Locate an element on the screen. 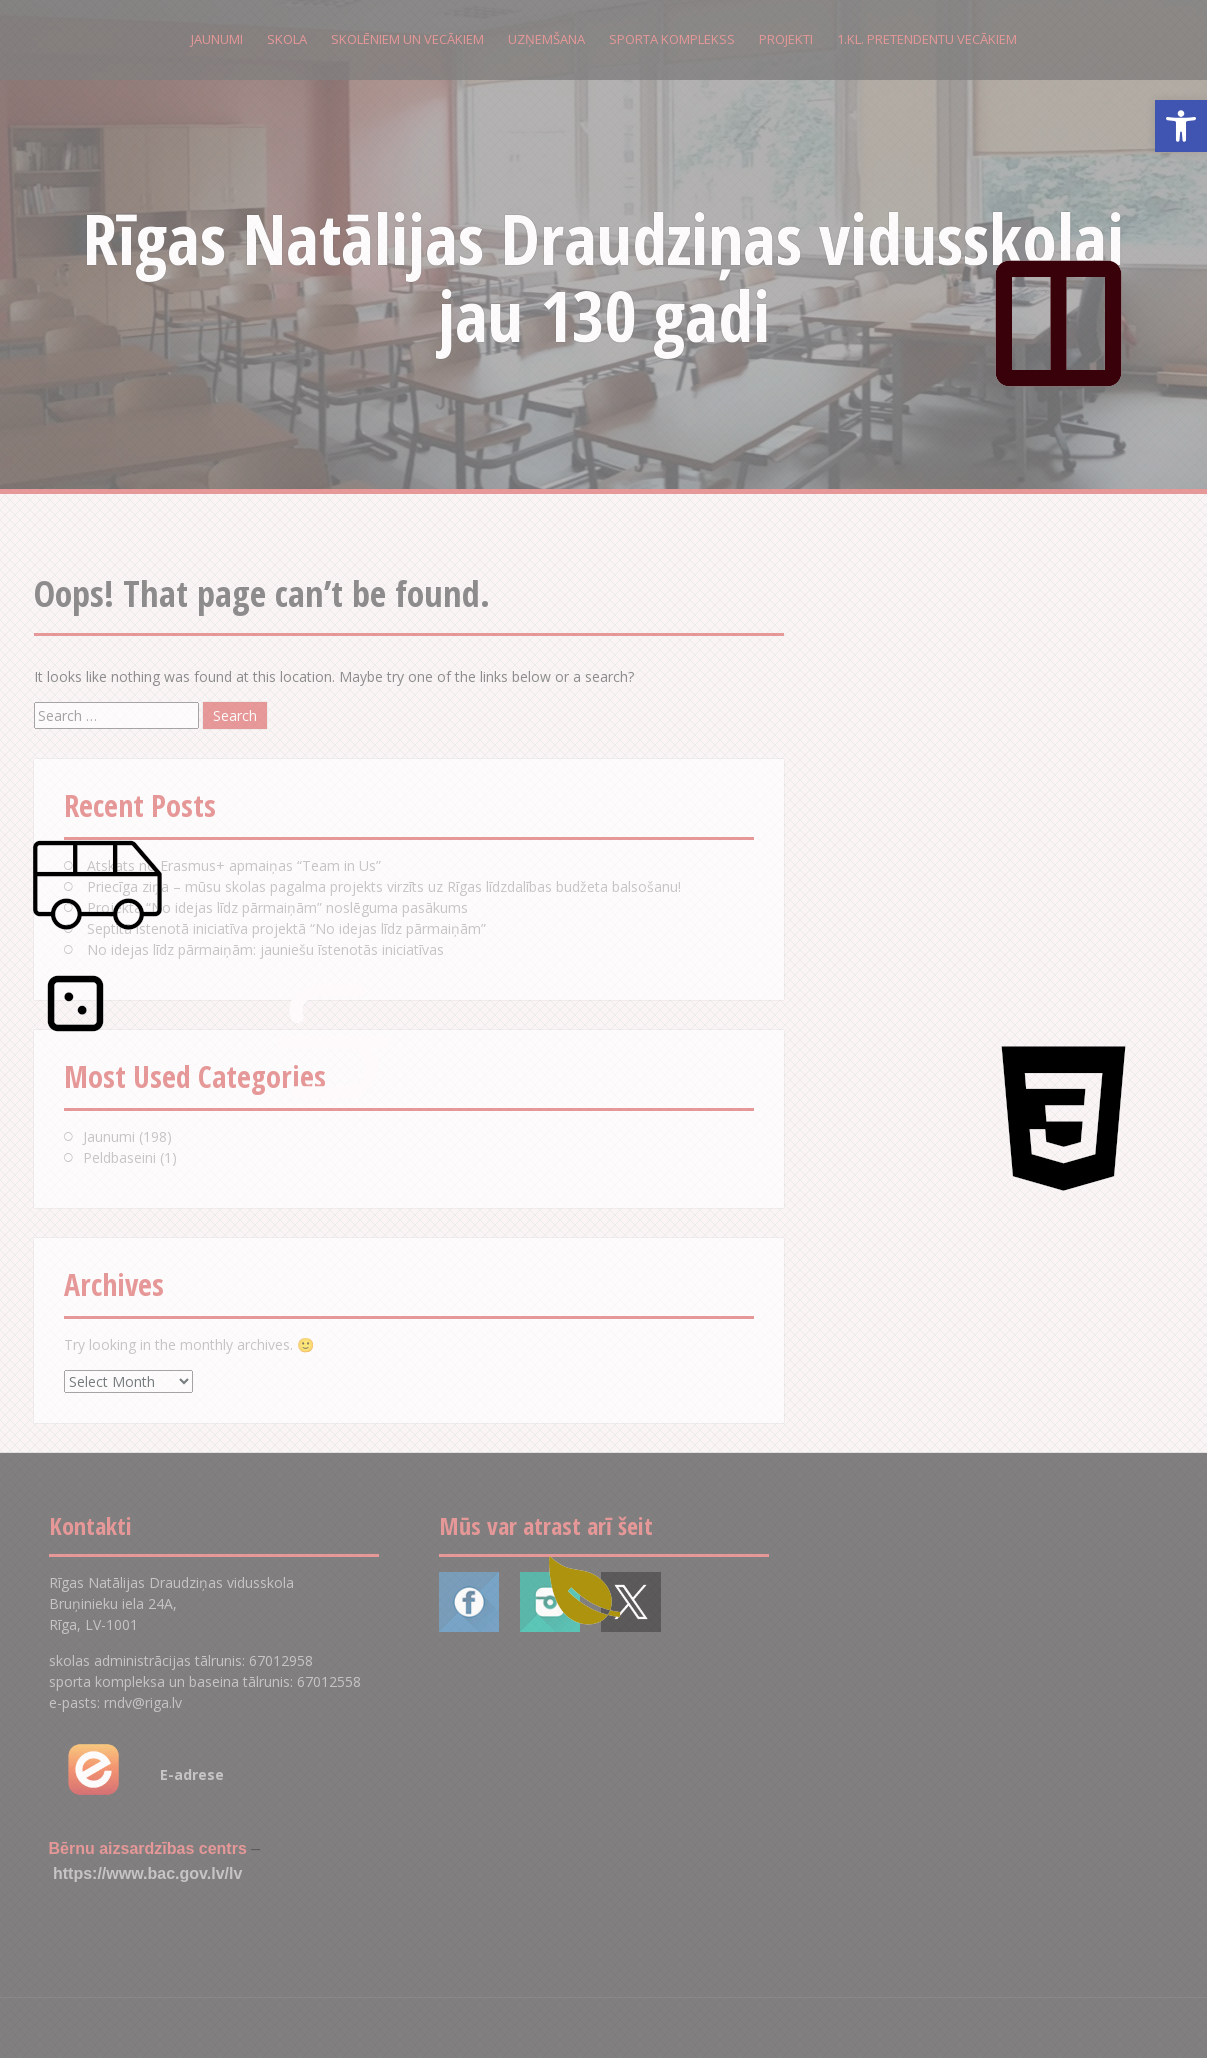 This screenshot has width=1207, height=2058. CSS3 stylesheet language logo is located at coordinates (1063, 1118).